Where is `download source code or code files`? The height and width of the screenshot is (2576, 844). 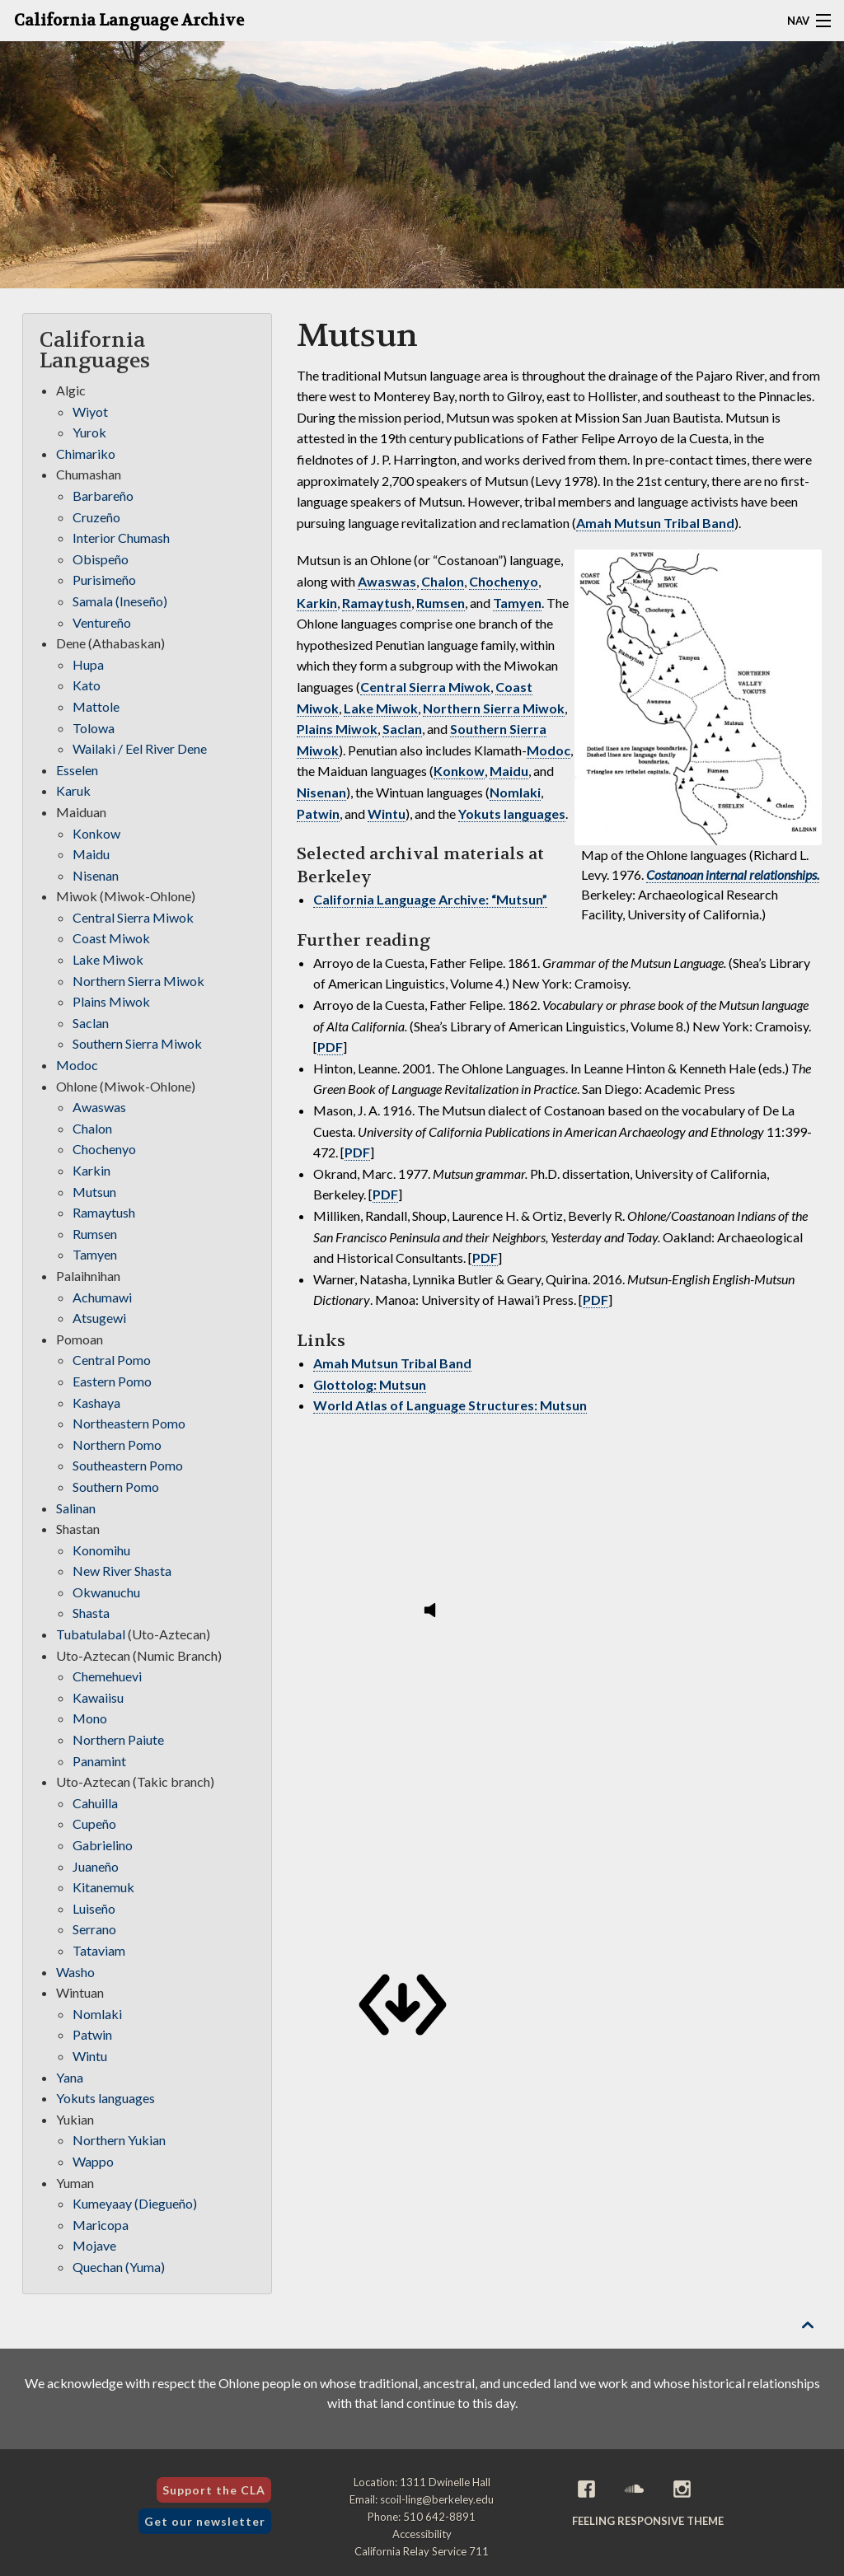
download source code or code files is located at coordinates (402, 2004).